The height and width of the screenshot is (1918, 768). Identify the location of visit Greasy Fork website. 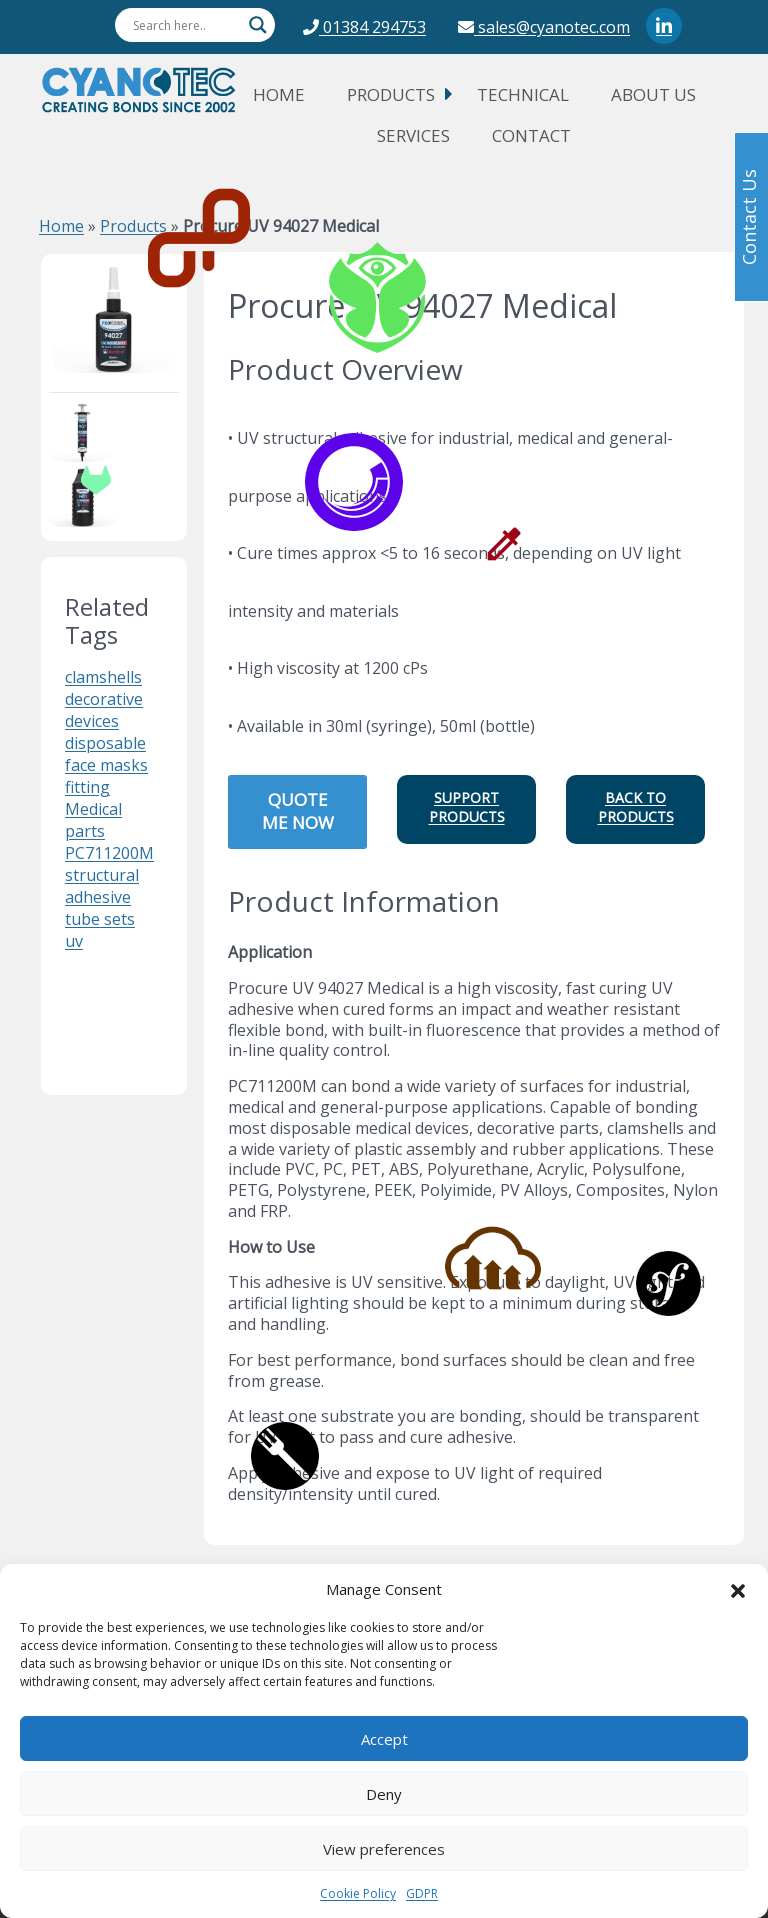
(285, 1456).